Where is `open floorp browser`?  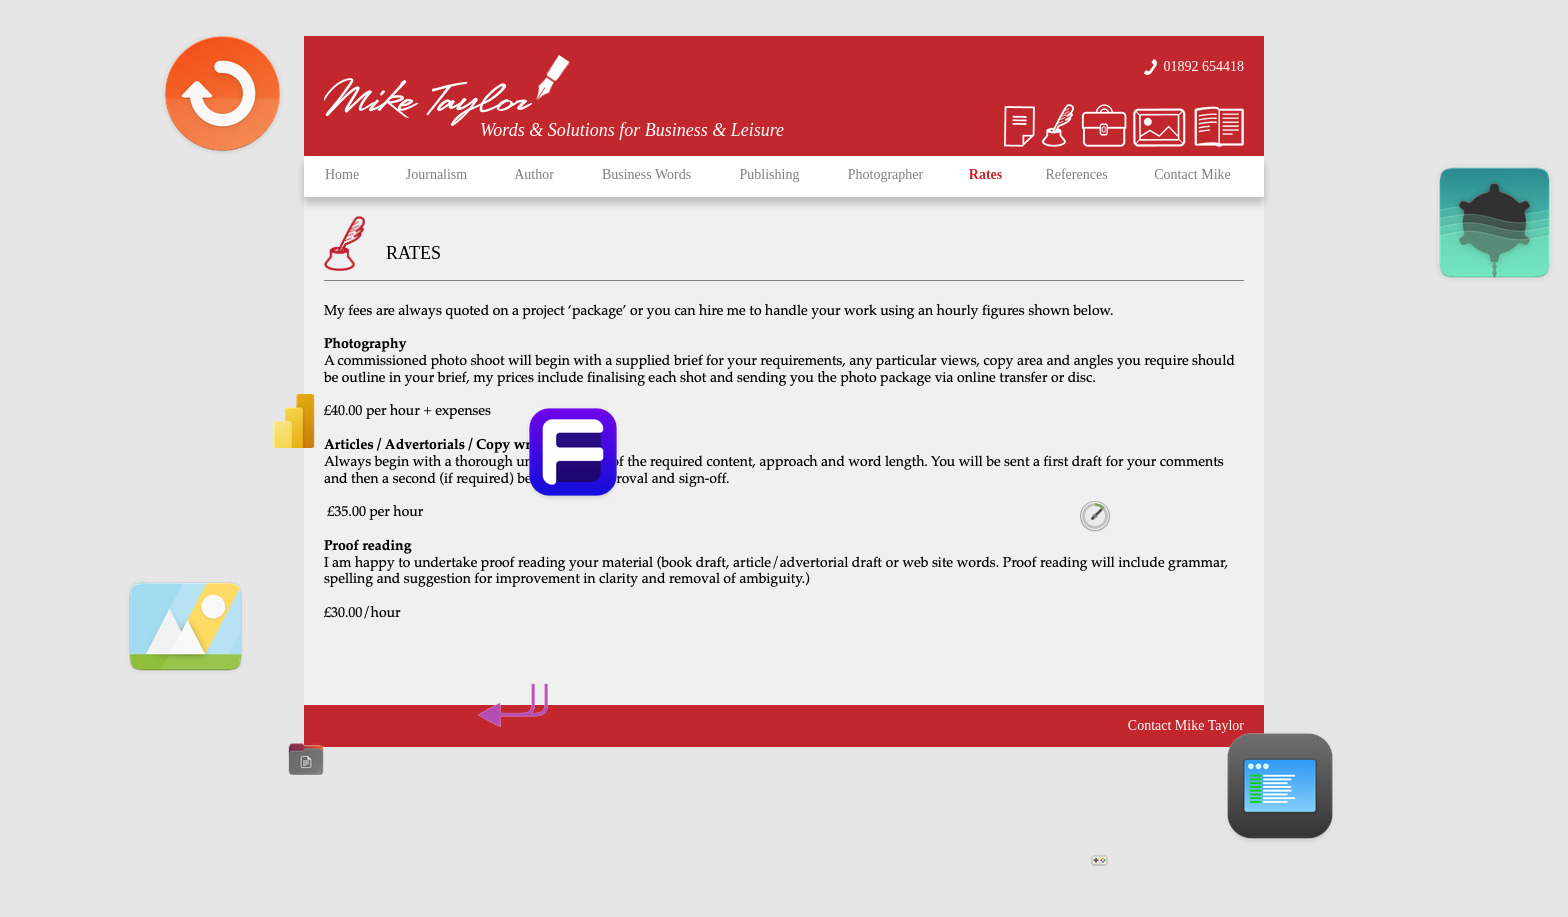
open floorp browser is located at coordinates (573, 452).